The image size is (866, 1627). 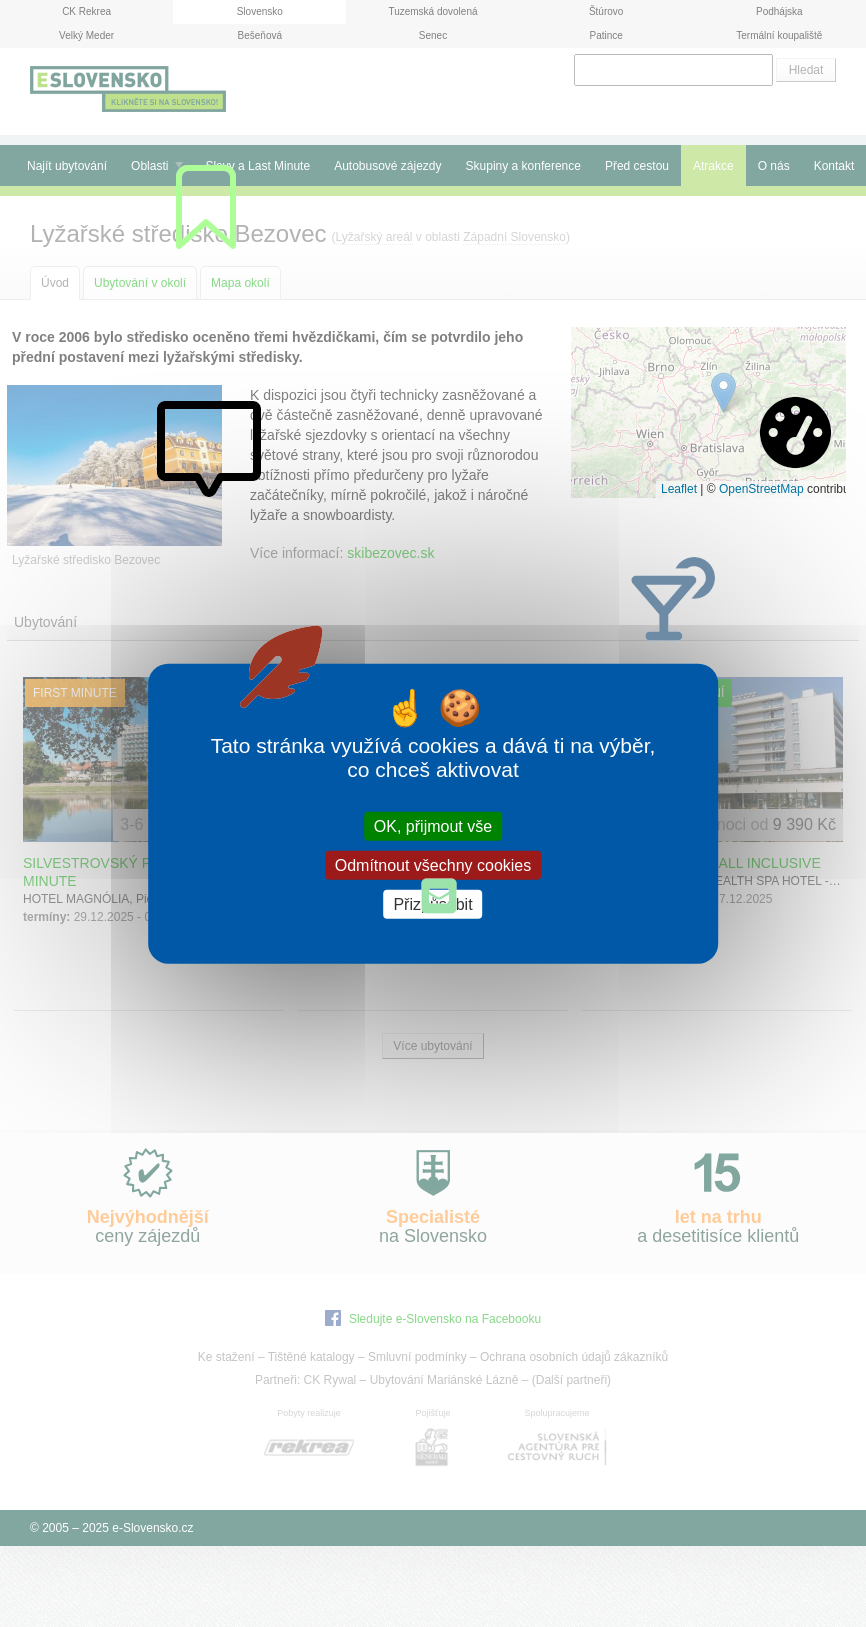 What do you see at coordinates (439, 896) in the screenshot?
I see `open your email inbox` at bounding box center [439, 896].